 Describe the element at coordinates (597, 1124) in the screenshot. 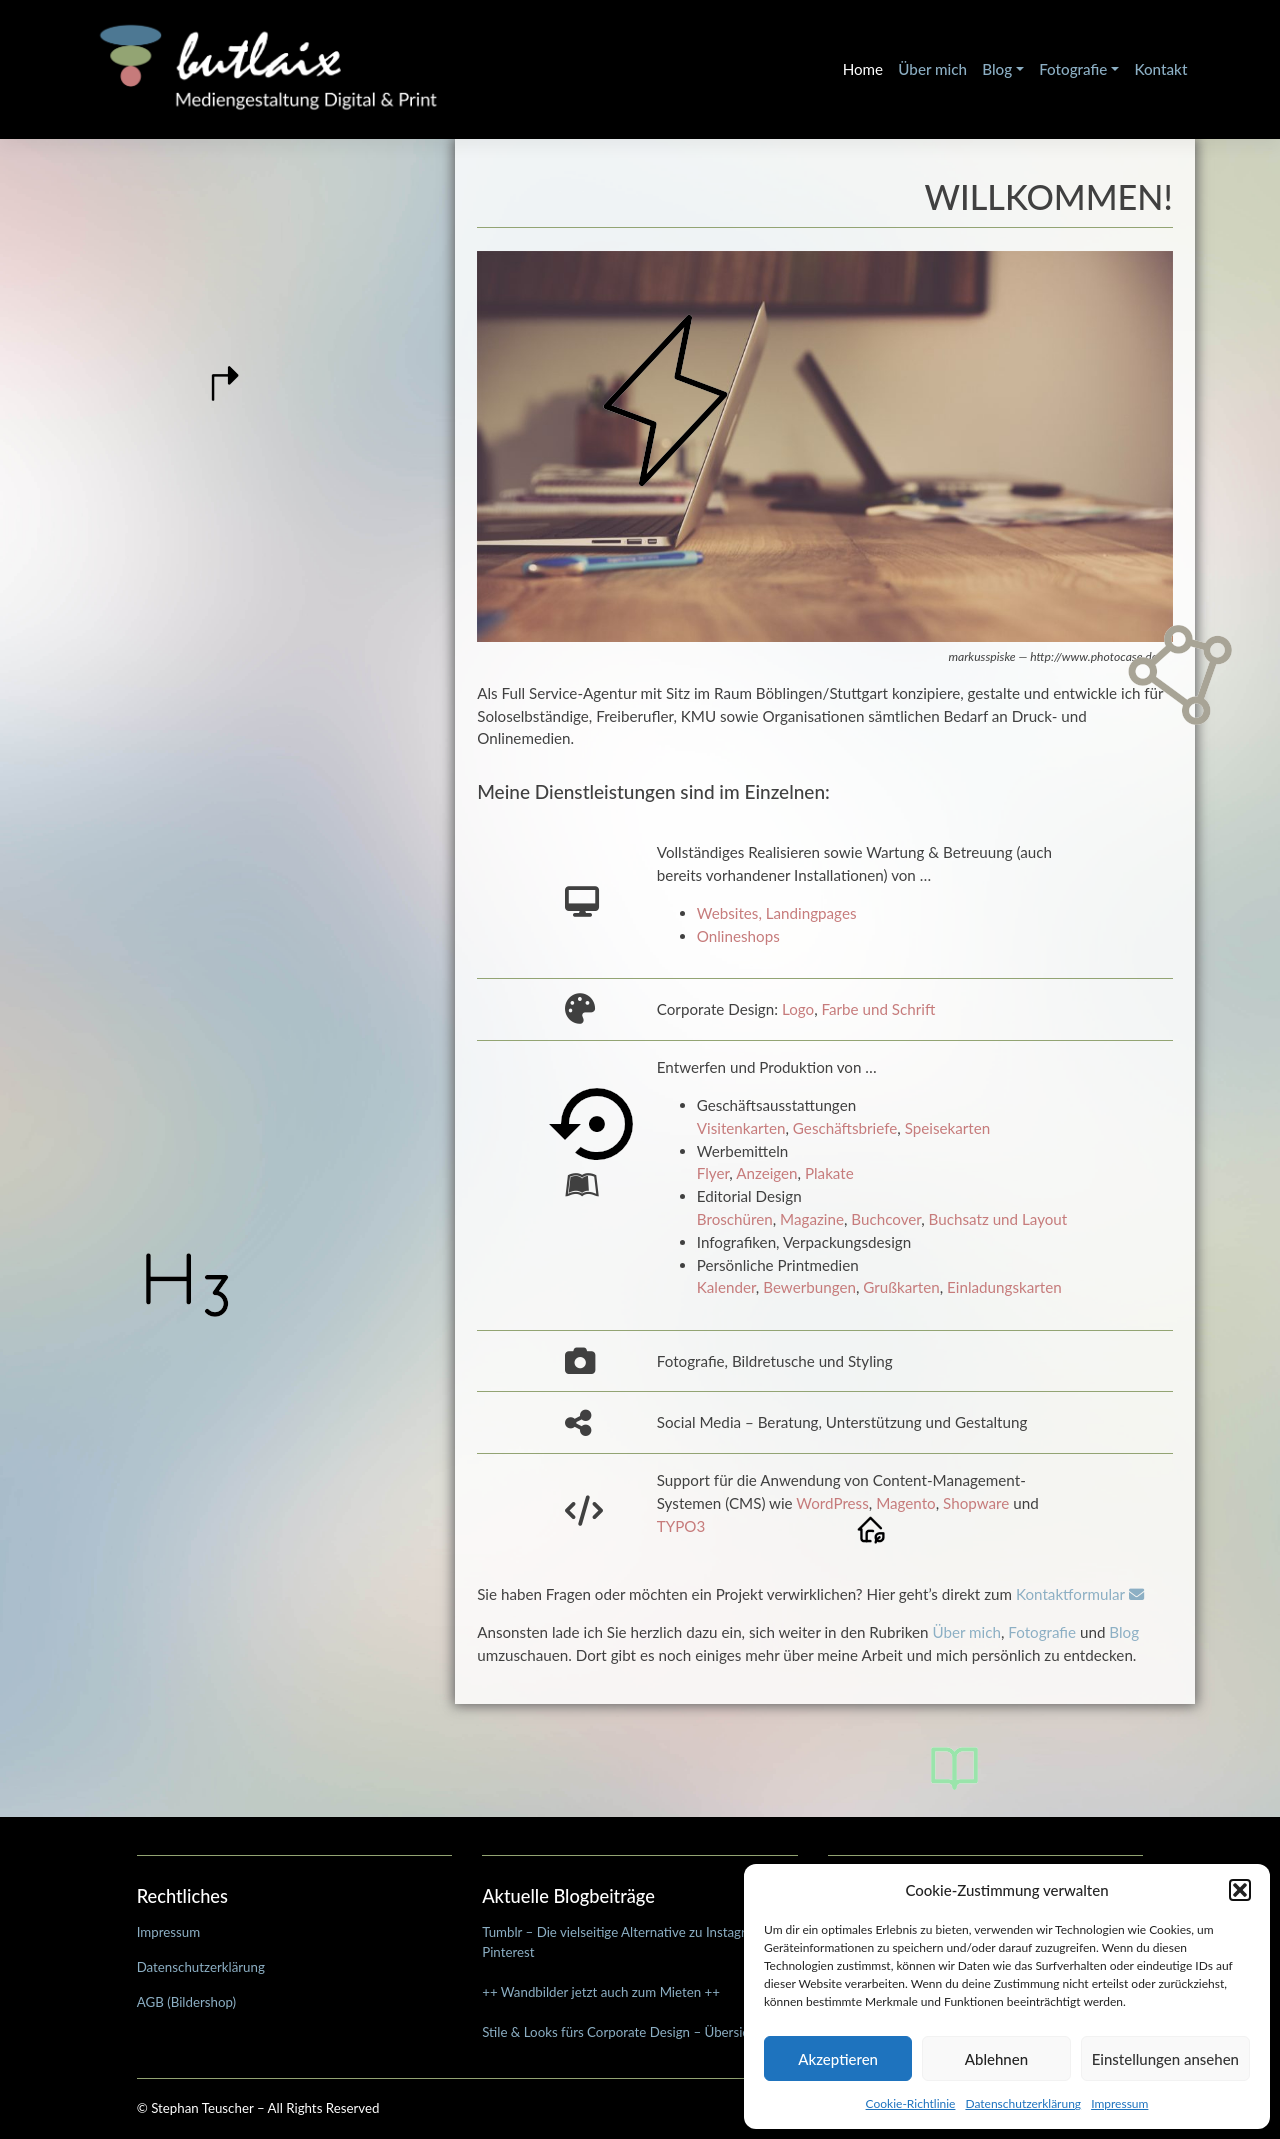

I see `restore settings to a previous backup` at that location.